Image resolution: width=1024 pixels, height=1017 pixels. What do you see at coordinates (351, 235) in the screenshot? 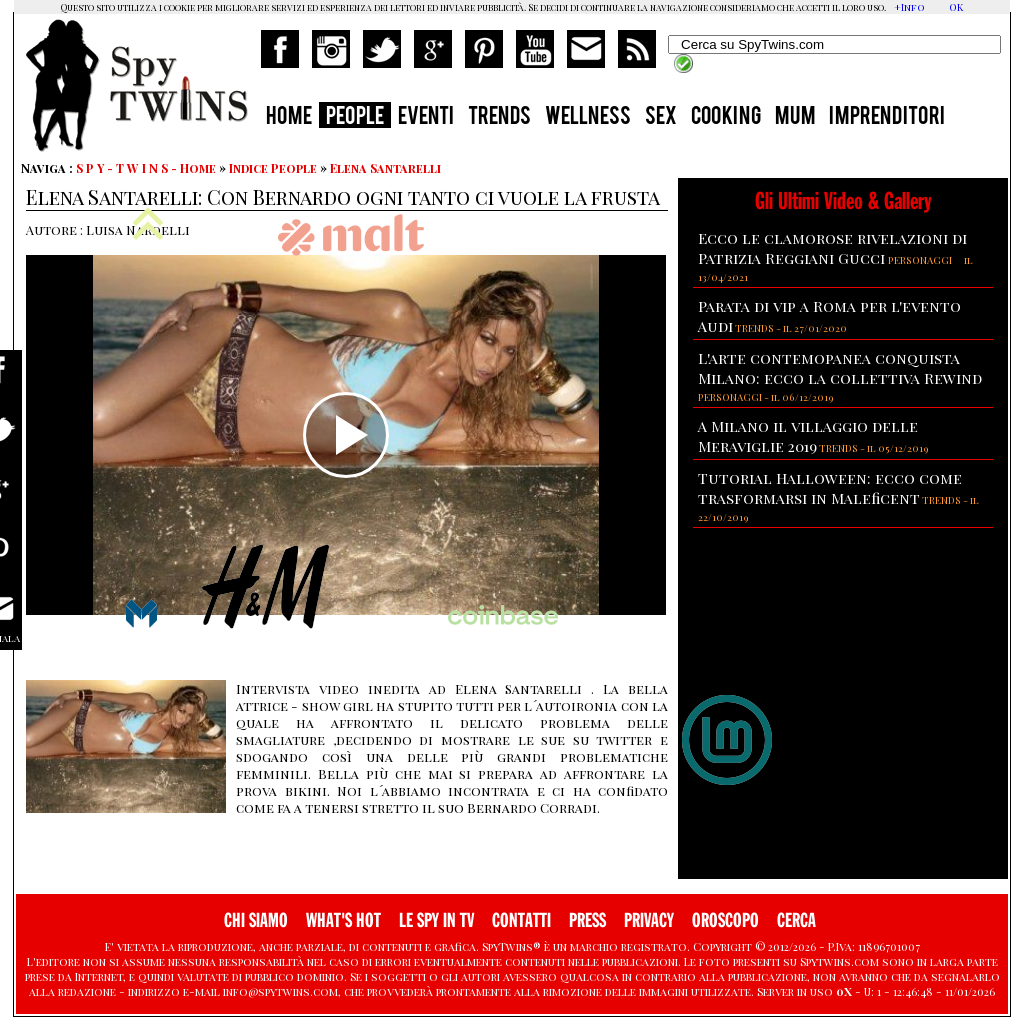
I see `visit malt freelancer platform` at bounding box center [351, 235].